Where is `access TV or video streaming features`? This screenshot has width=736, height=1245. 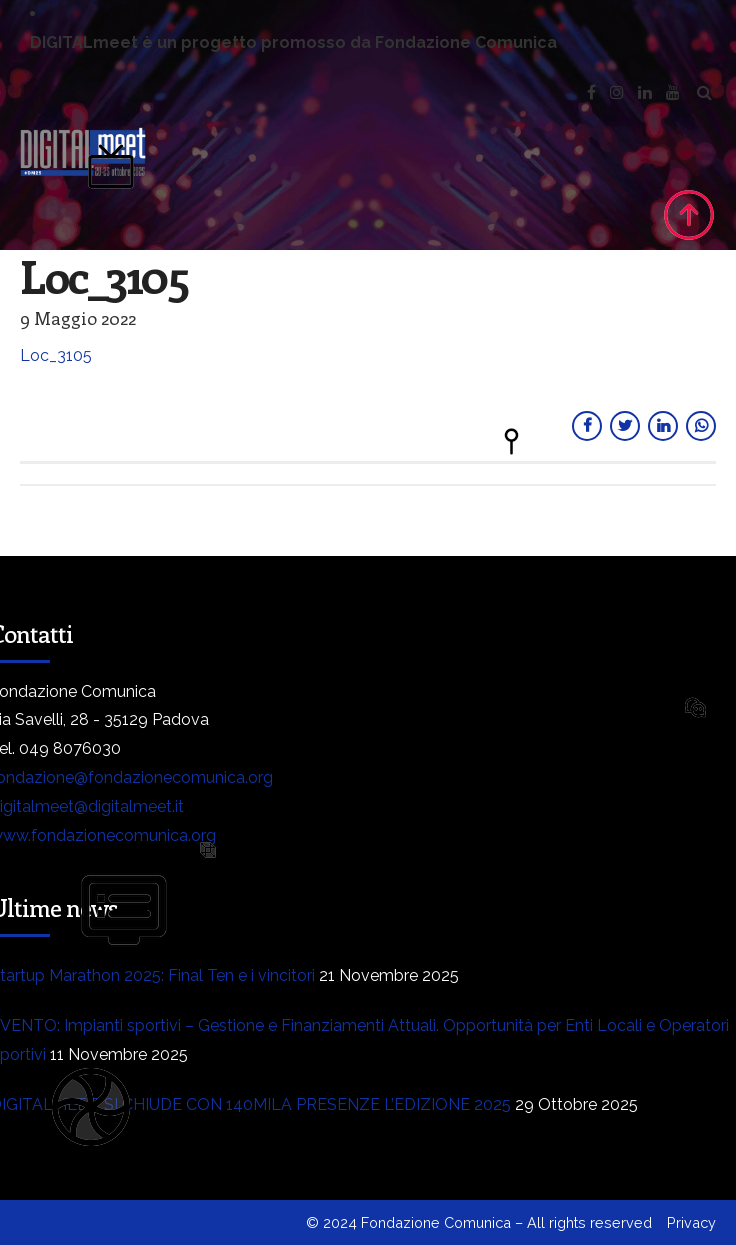
access TV or video streaming features is located at coordinates (111, 169).